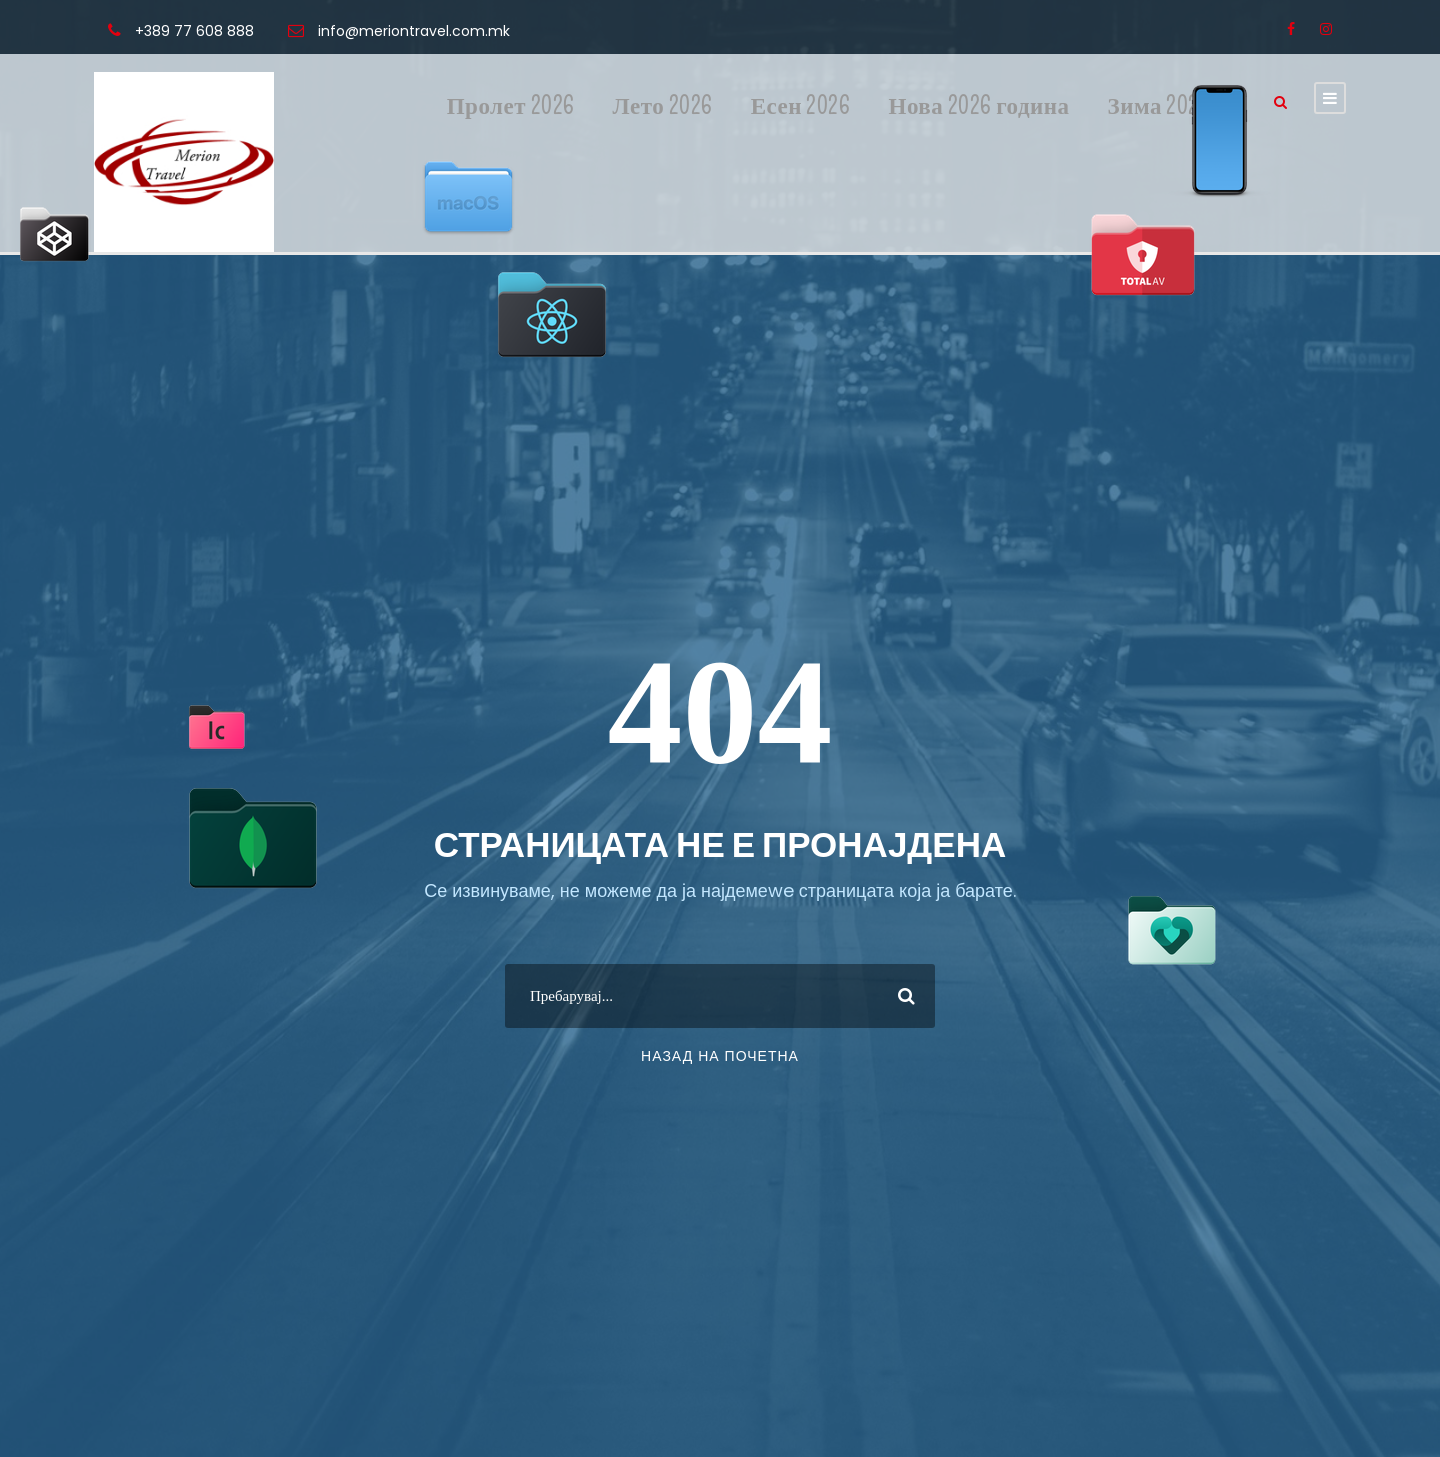 The image size is (1440, 1457). Describe the element at coordinates (1219, 141) in the screenshot. I see `iPhone XR device icon` at that location.